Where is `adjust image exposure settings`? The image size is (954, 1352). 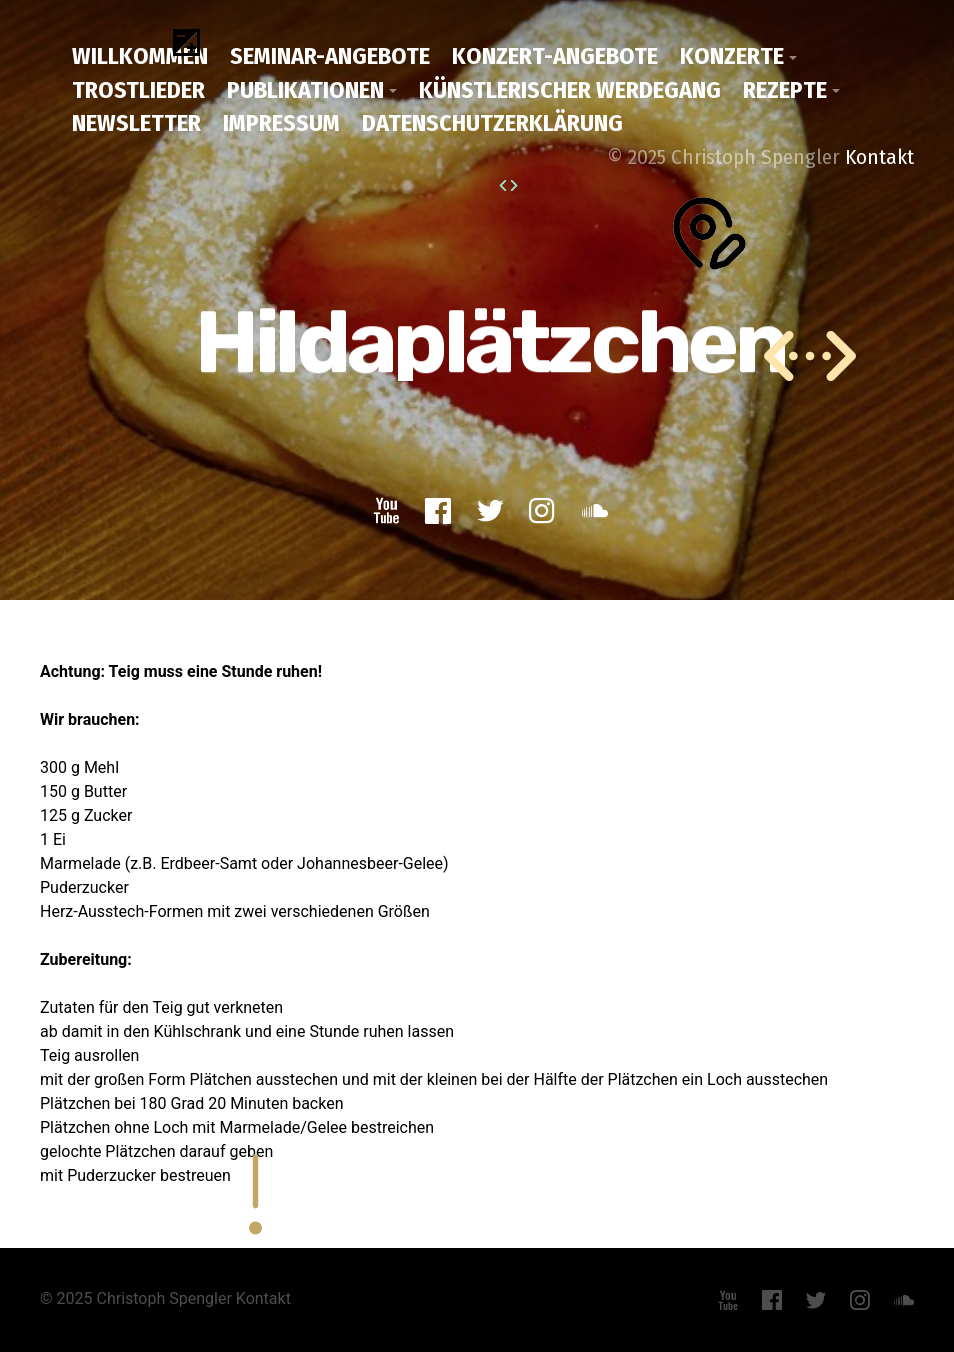 adjust image exposure settings is located at coordinates (186, 42).